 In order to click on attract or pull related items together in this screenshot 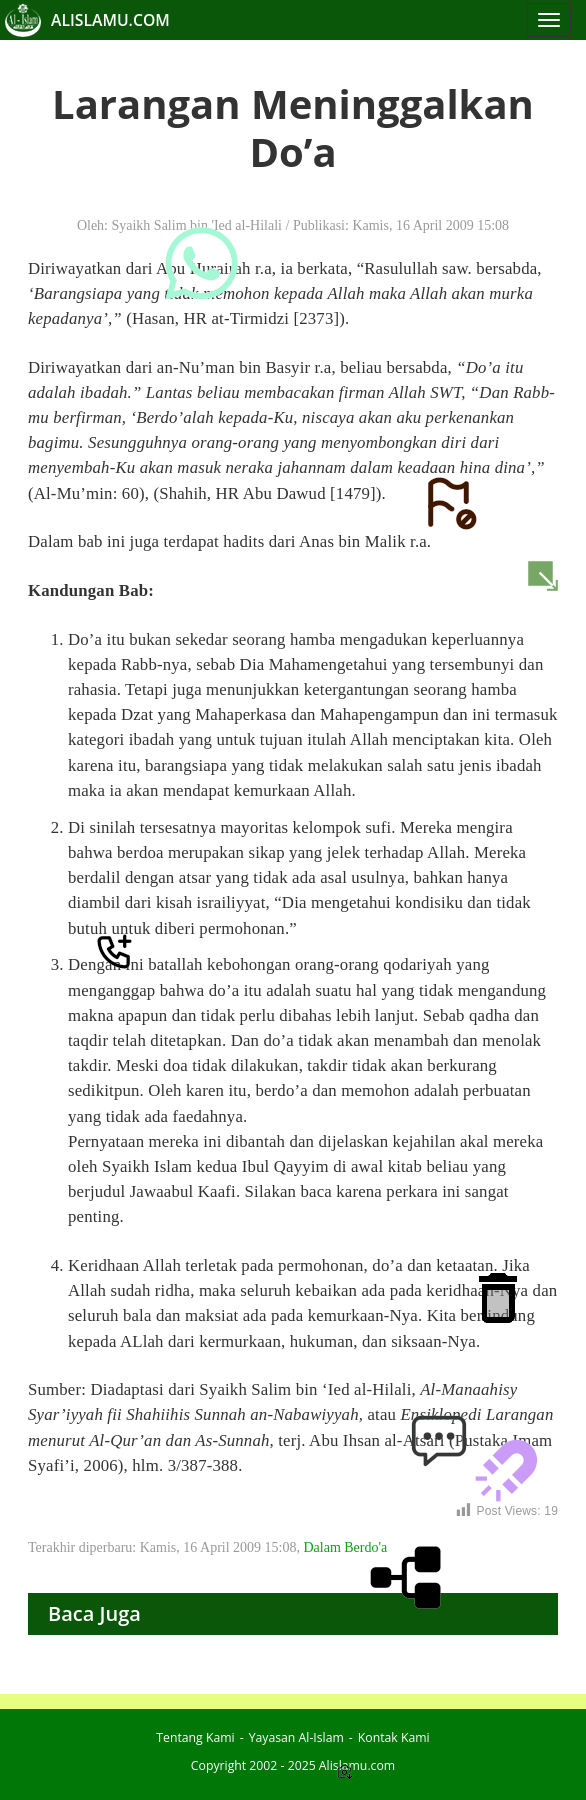, I will do `click(507, 1469)`.